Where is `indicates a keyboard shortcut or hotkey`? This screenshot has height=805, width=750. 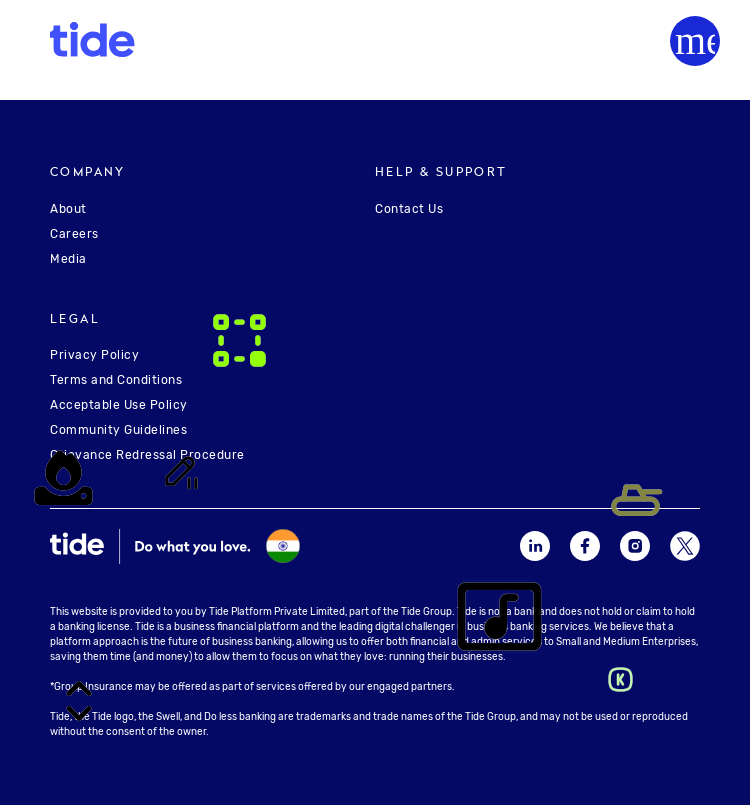 indicates a keyboard shortcut or hotkey is located at coordinates (620, 679).